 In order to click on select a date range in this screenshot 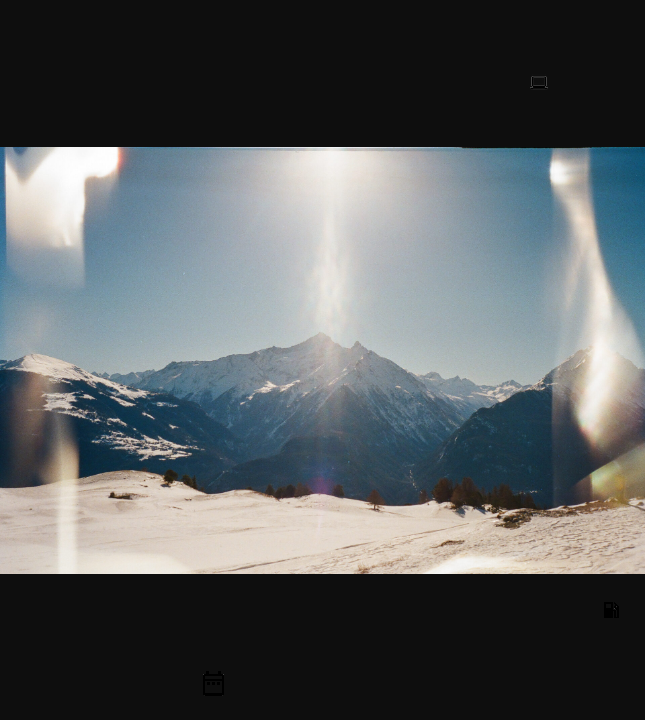, I will do `click(213, 683)`.